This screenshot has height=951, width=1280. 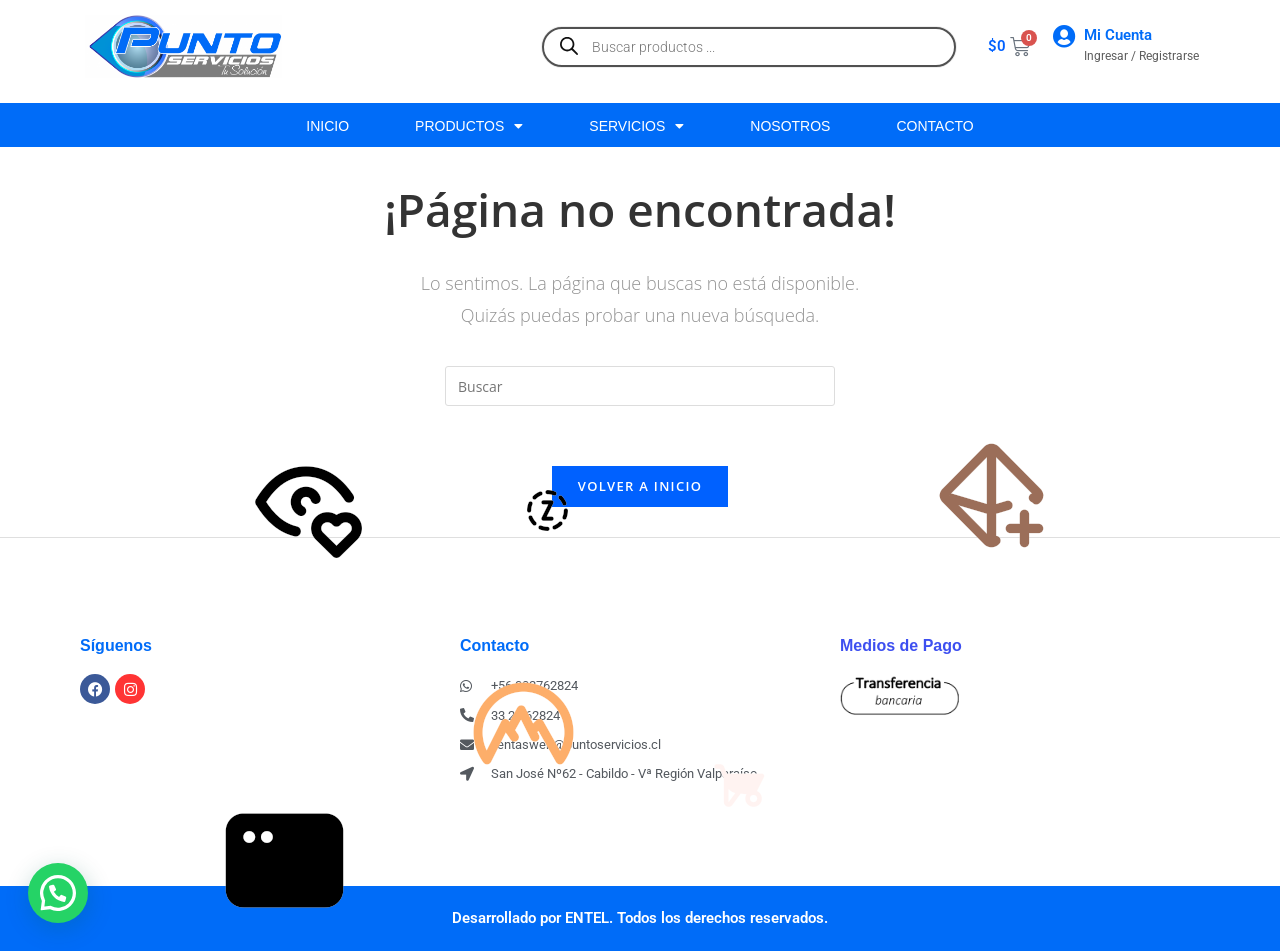 I want to click on access gardening tools or supplies, so click(x=740, y=785).